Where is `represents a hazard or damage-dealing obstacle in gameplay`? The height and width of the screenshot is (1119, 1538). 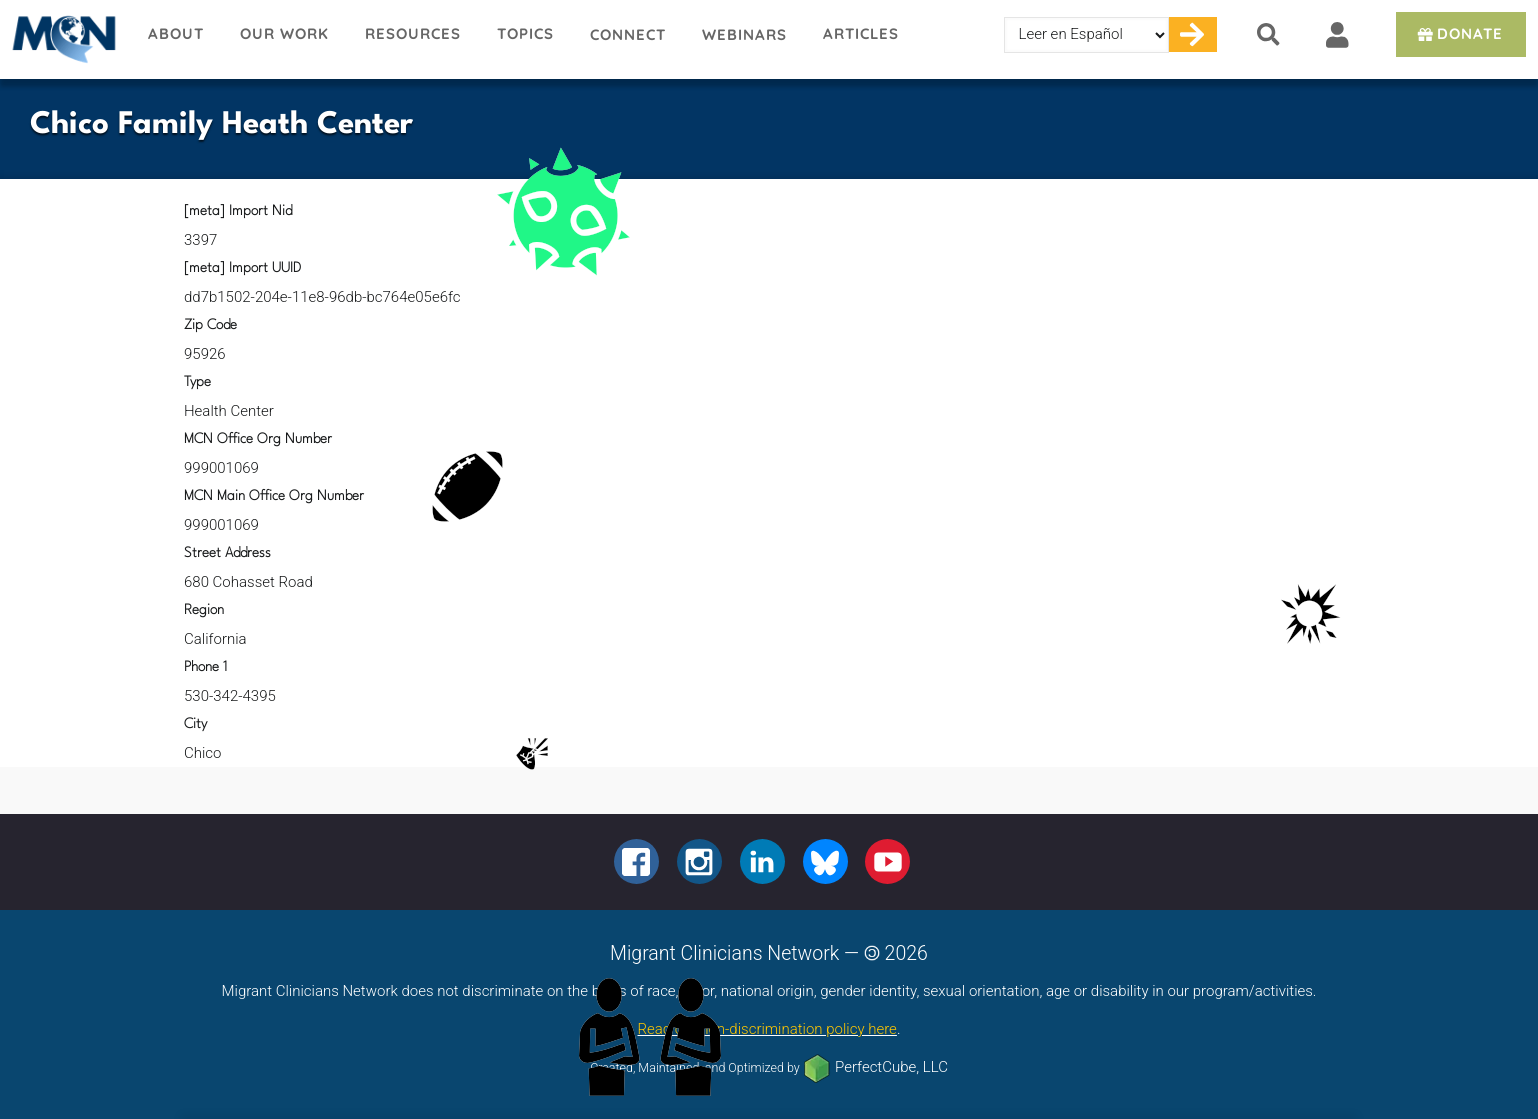 represents a hazard or damage-dealing obstacle in gameplay is located at coordinates (563, 211).